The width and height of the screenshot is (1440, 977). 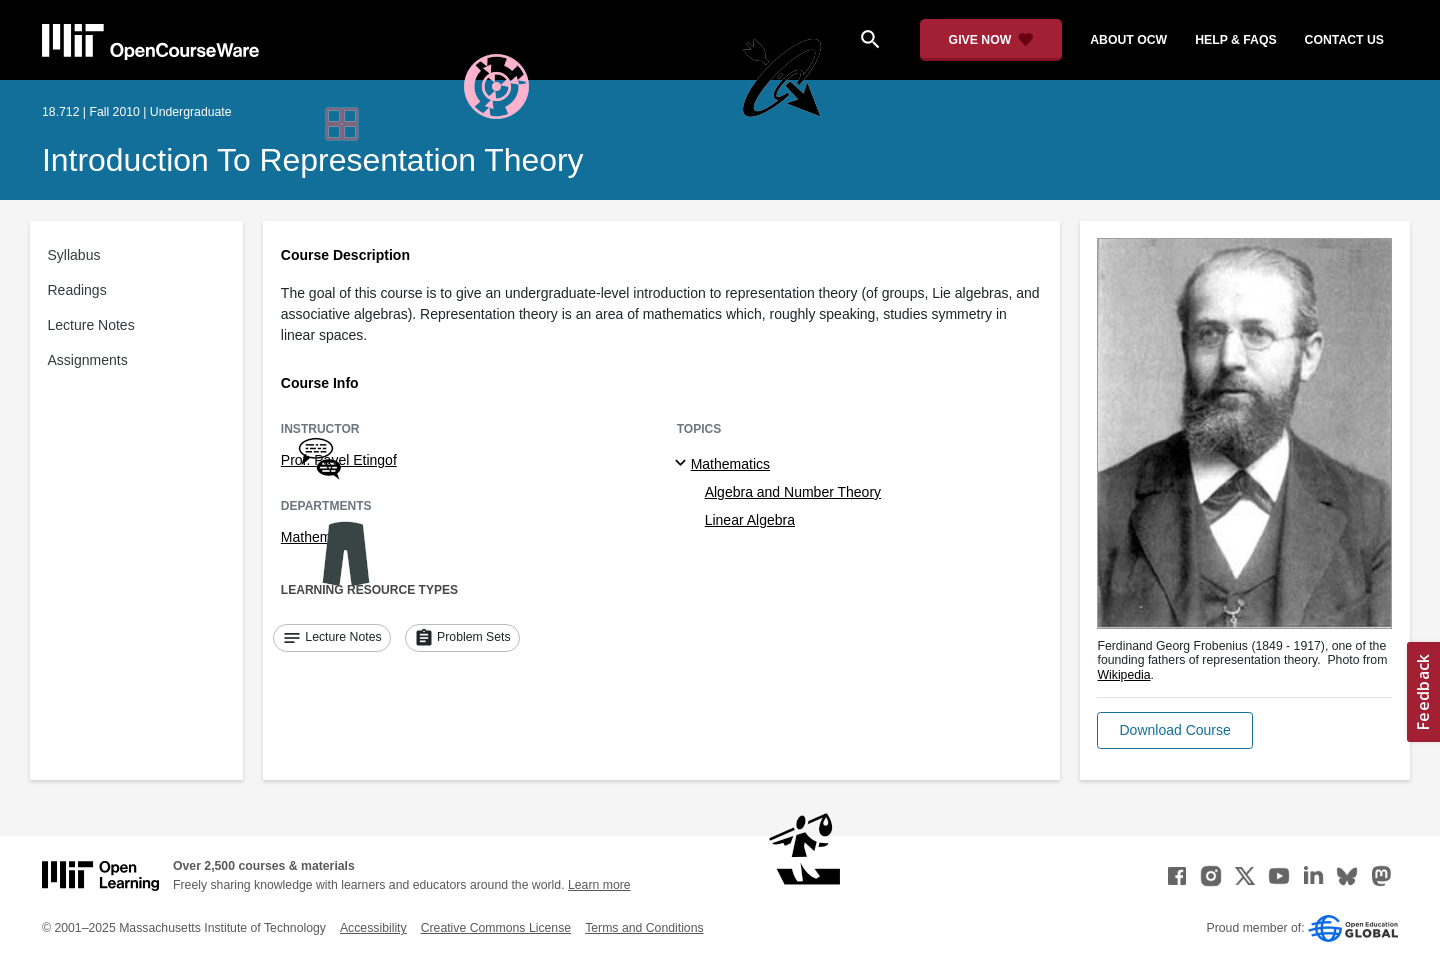 I want to click on place a brick or building block, so click(x=342, y=124).